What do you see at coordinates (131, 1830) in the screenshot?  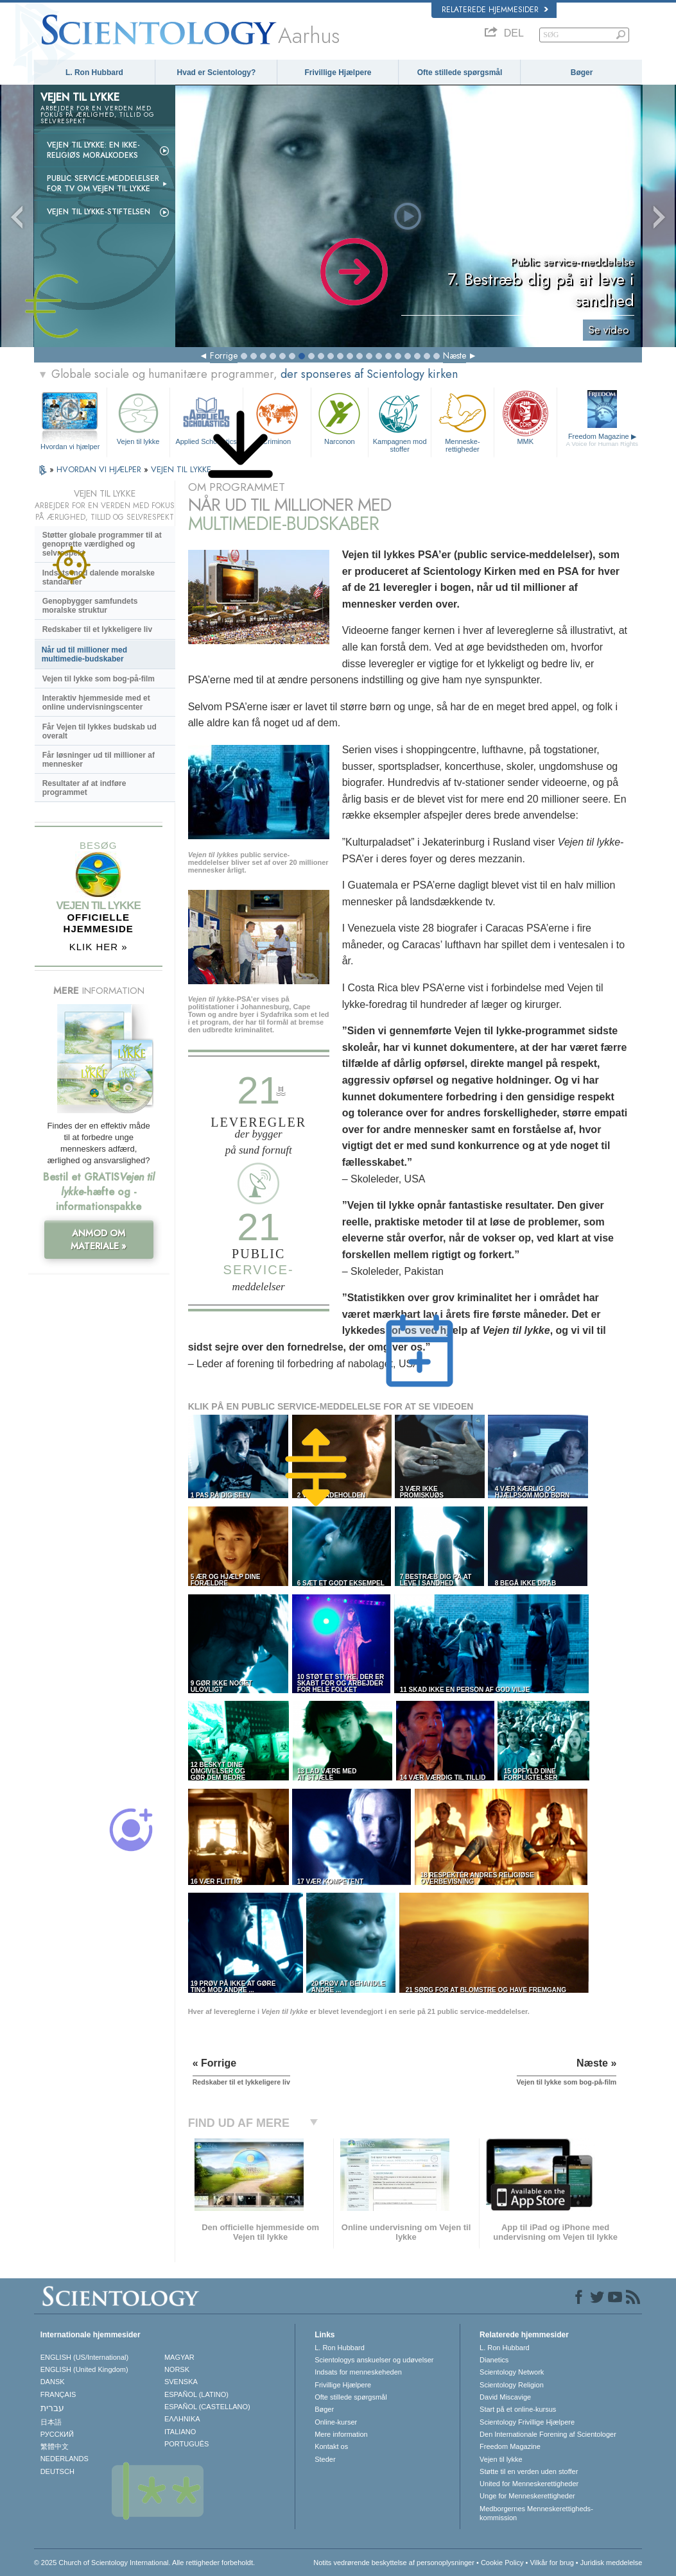 I see `add a new user or contact` at bounding box center [131, 1830].